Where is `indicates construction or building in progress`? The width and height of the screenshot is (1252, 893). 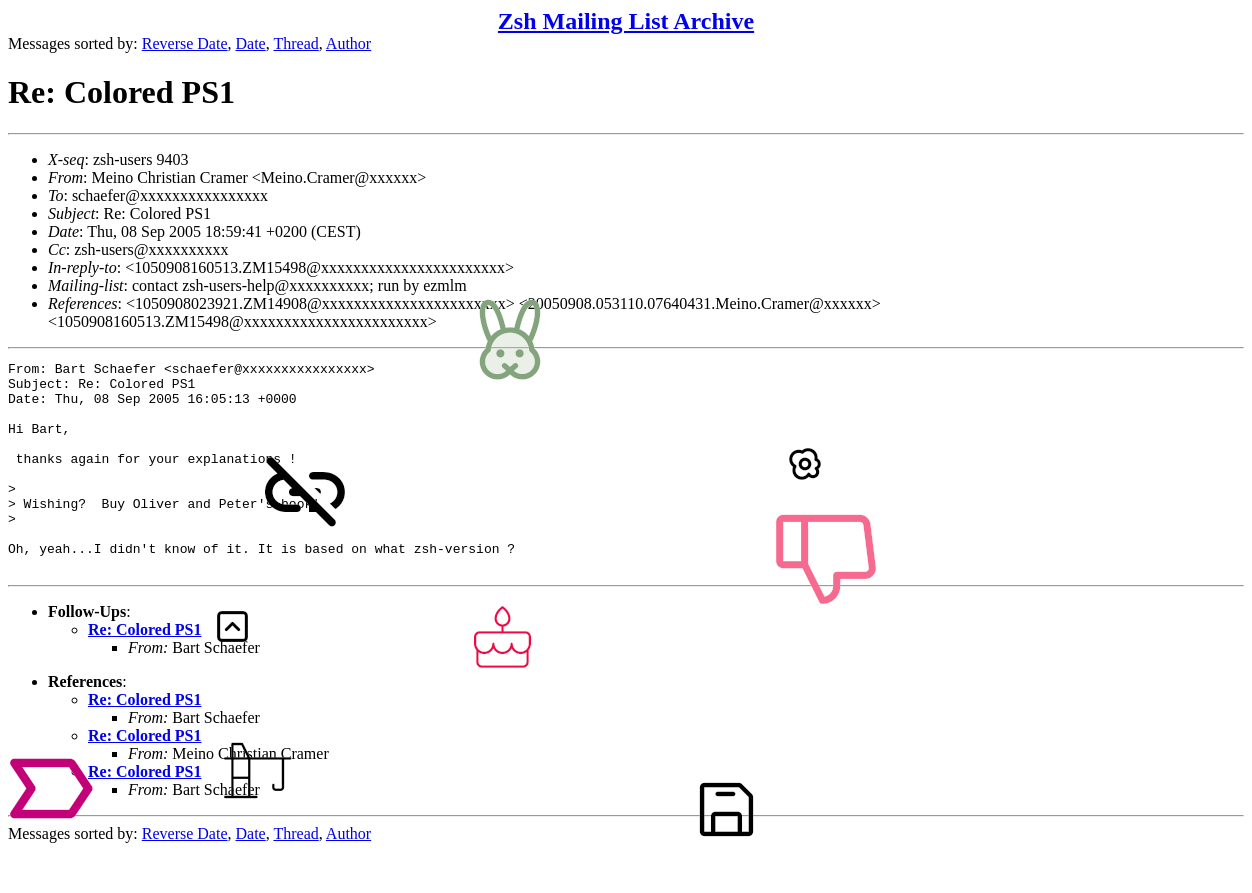
indicates construction or building in progress is located at coordinates (256, 770).